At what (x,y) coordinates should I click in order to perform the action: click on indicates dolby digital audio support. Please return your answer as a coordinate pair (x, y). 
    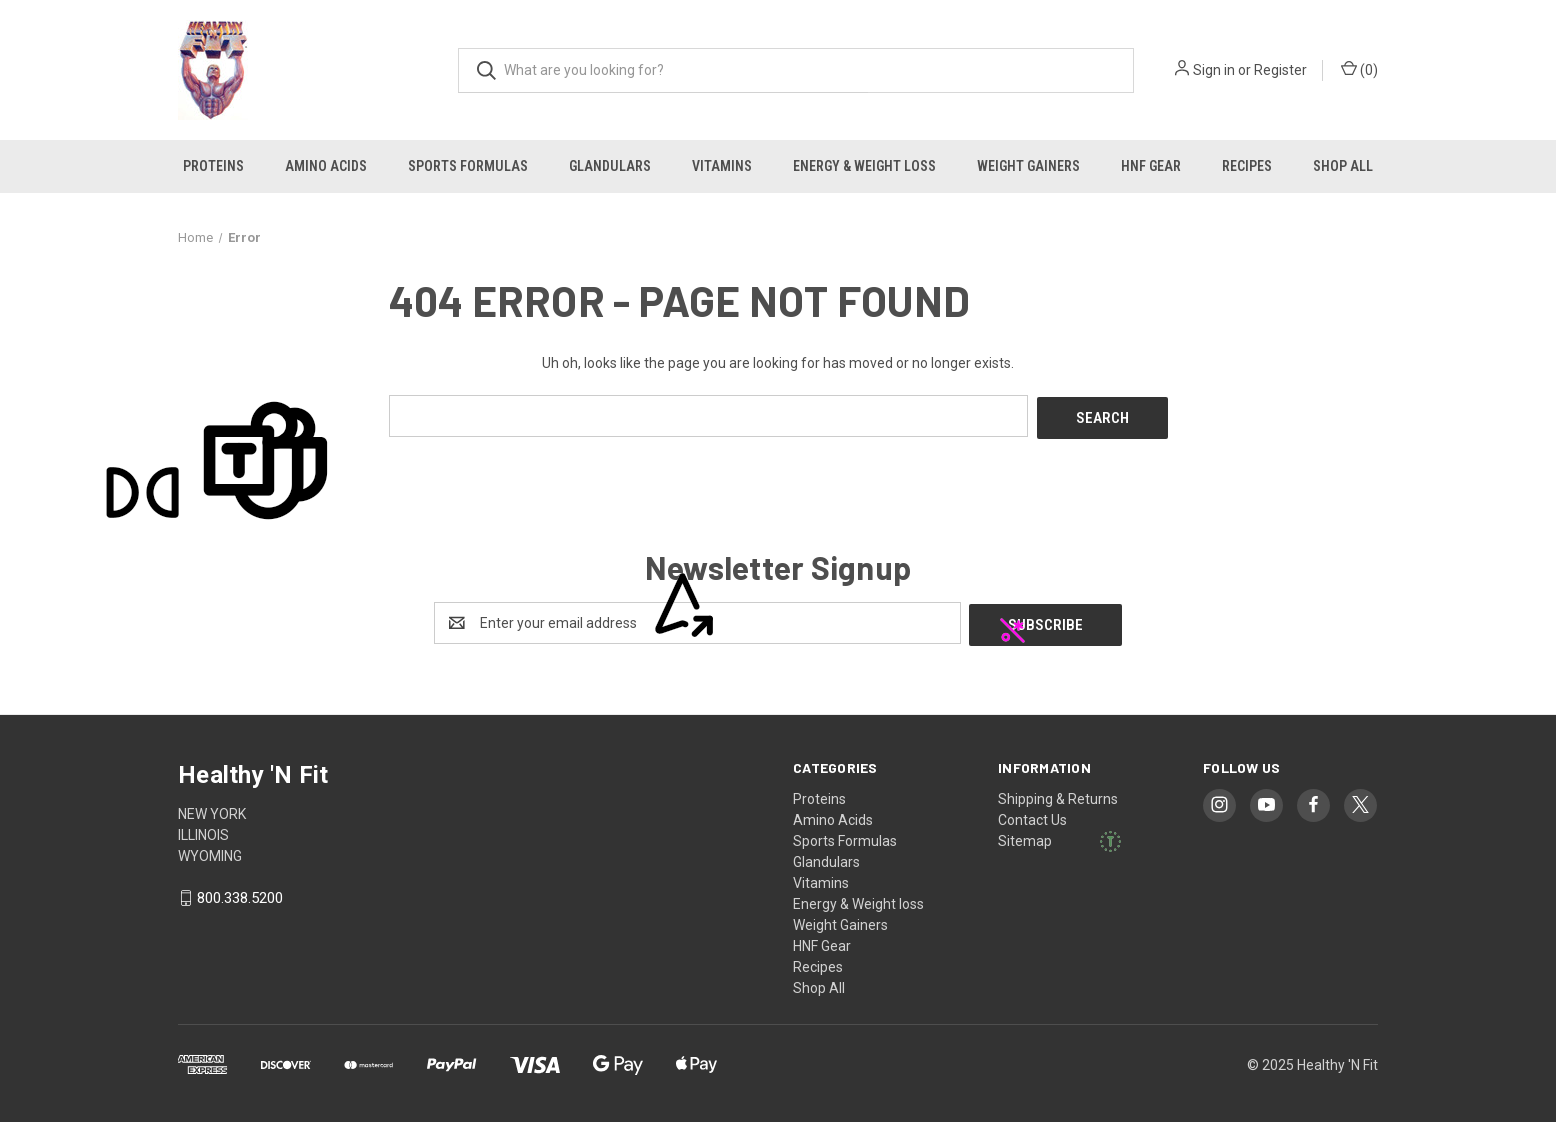
    Looking at the image, I should click on (142, 492).